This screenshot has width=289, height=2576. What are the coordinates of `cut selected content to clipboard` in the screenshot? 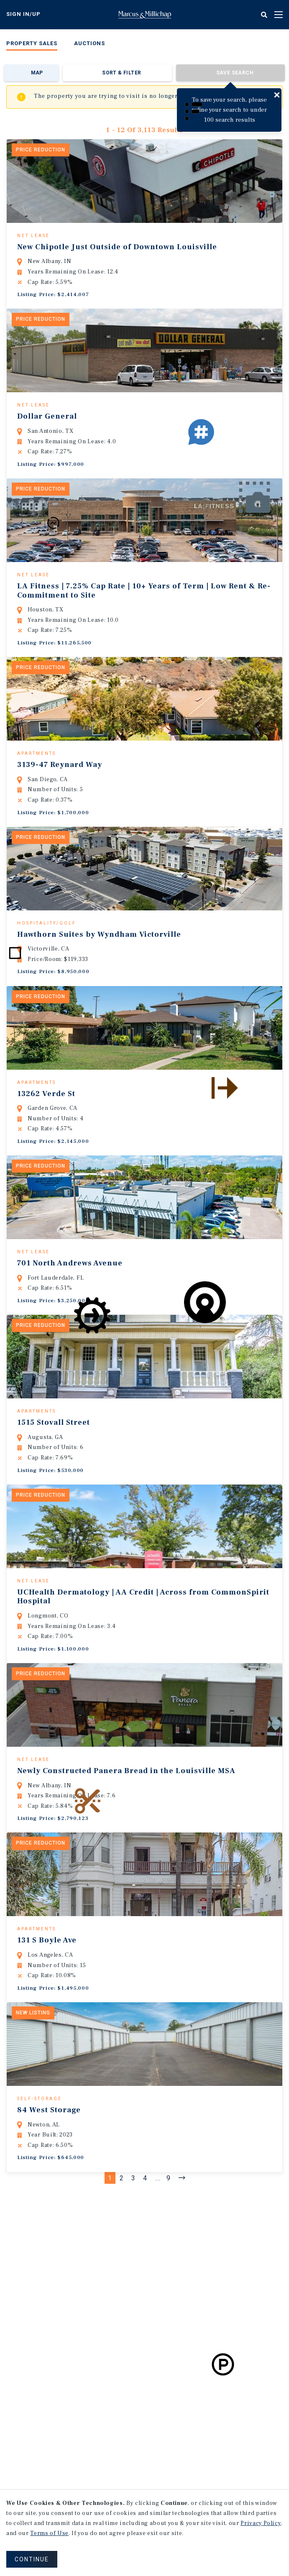 It's located at (87, 1801).